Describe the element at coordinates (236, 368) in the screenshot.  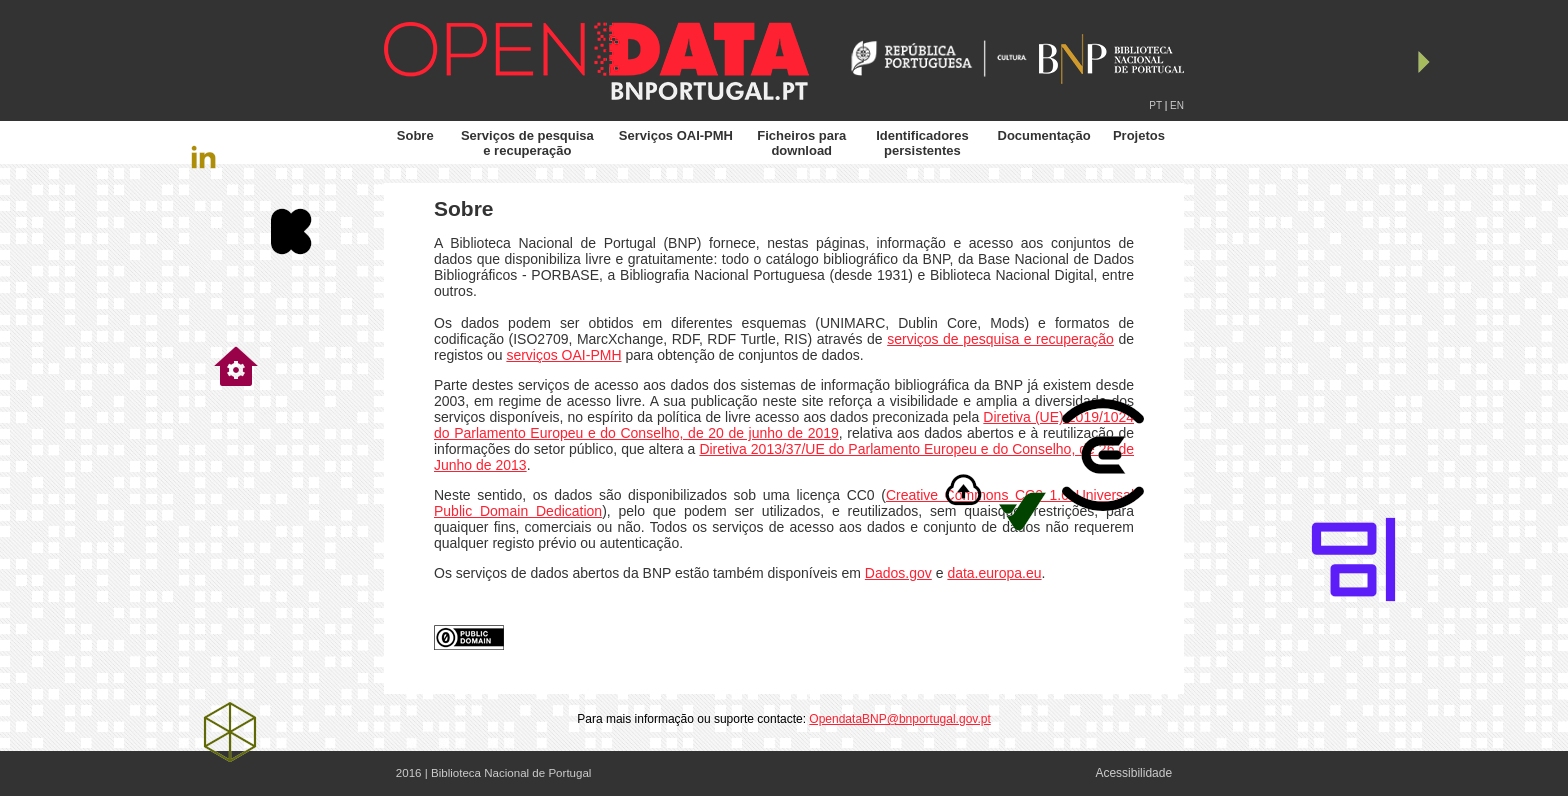
I see `access home or house settings` at that location.